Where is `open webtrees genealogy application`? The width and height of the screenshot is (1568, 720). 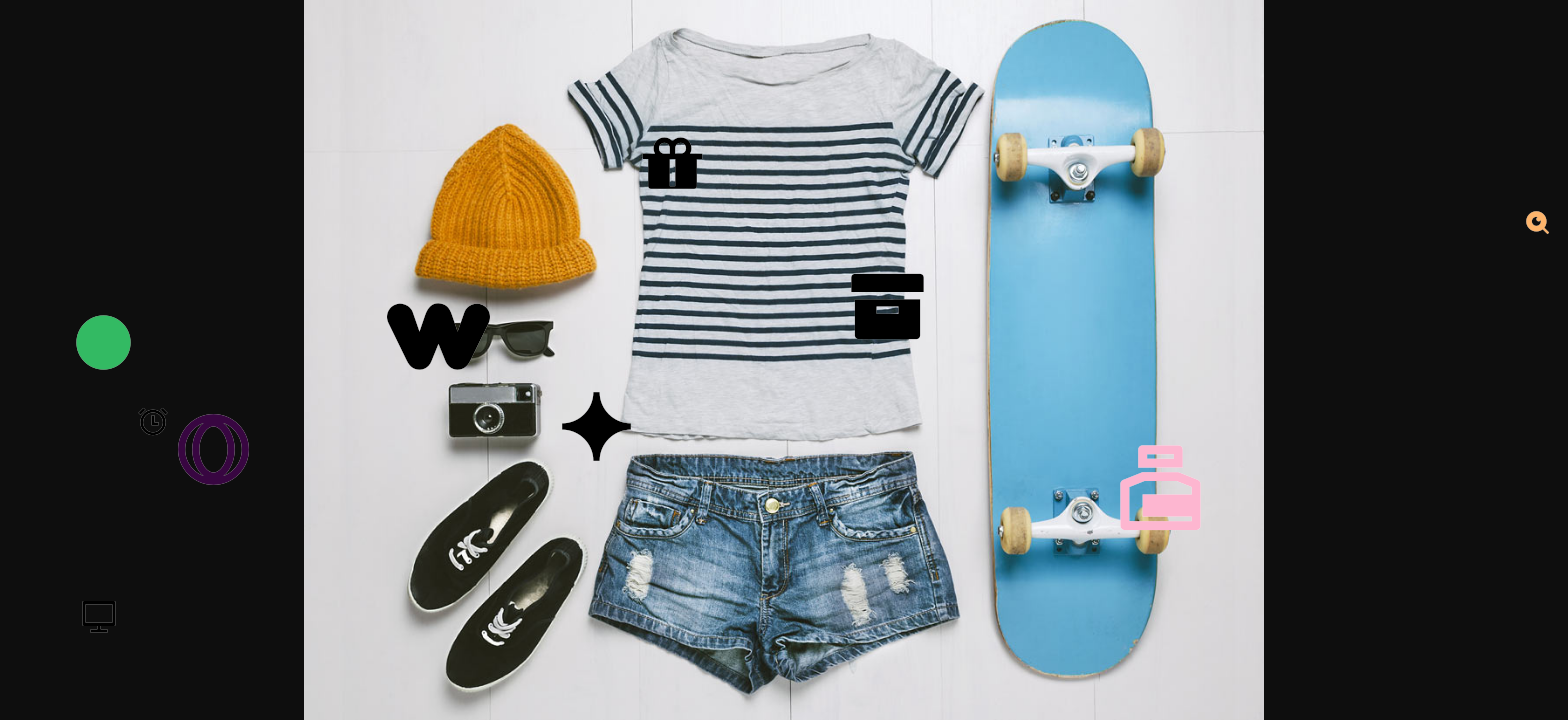 open webtrees genealogy application is located at coordinates (438, 336).